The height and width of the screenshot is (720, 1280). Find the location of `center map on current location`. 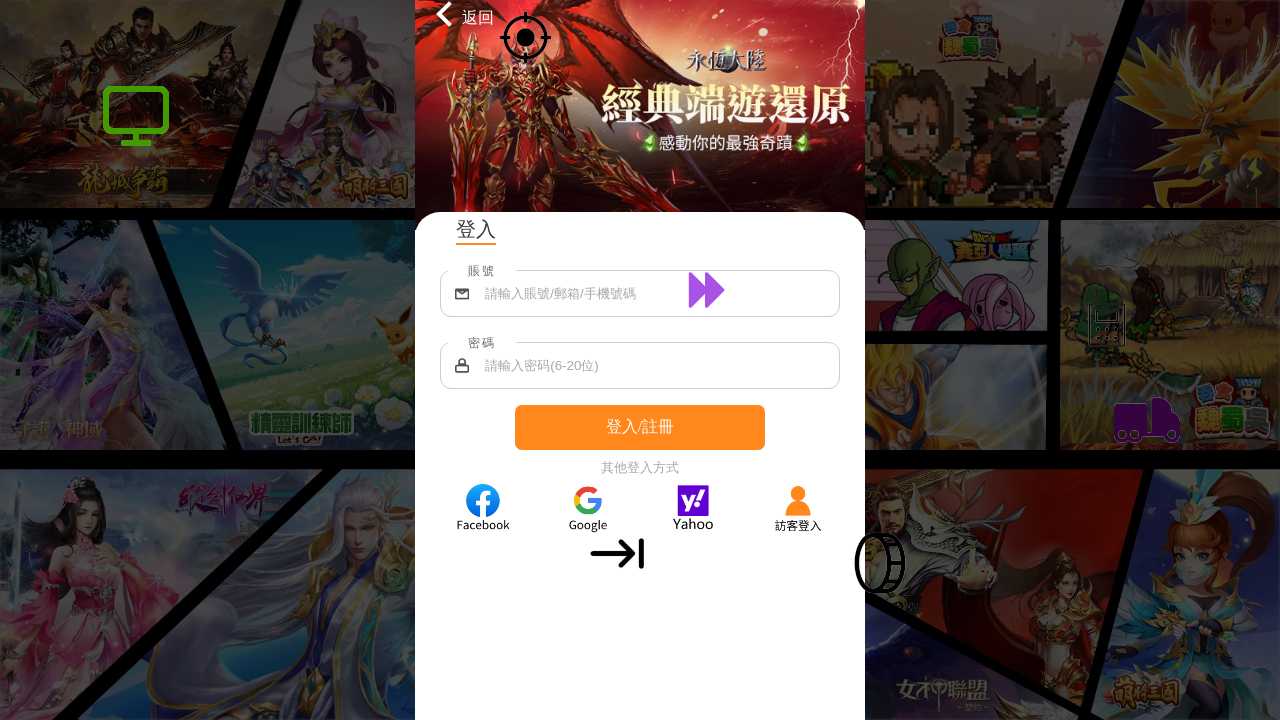

center map on current location is located at coordinates (525, 37).